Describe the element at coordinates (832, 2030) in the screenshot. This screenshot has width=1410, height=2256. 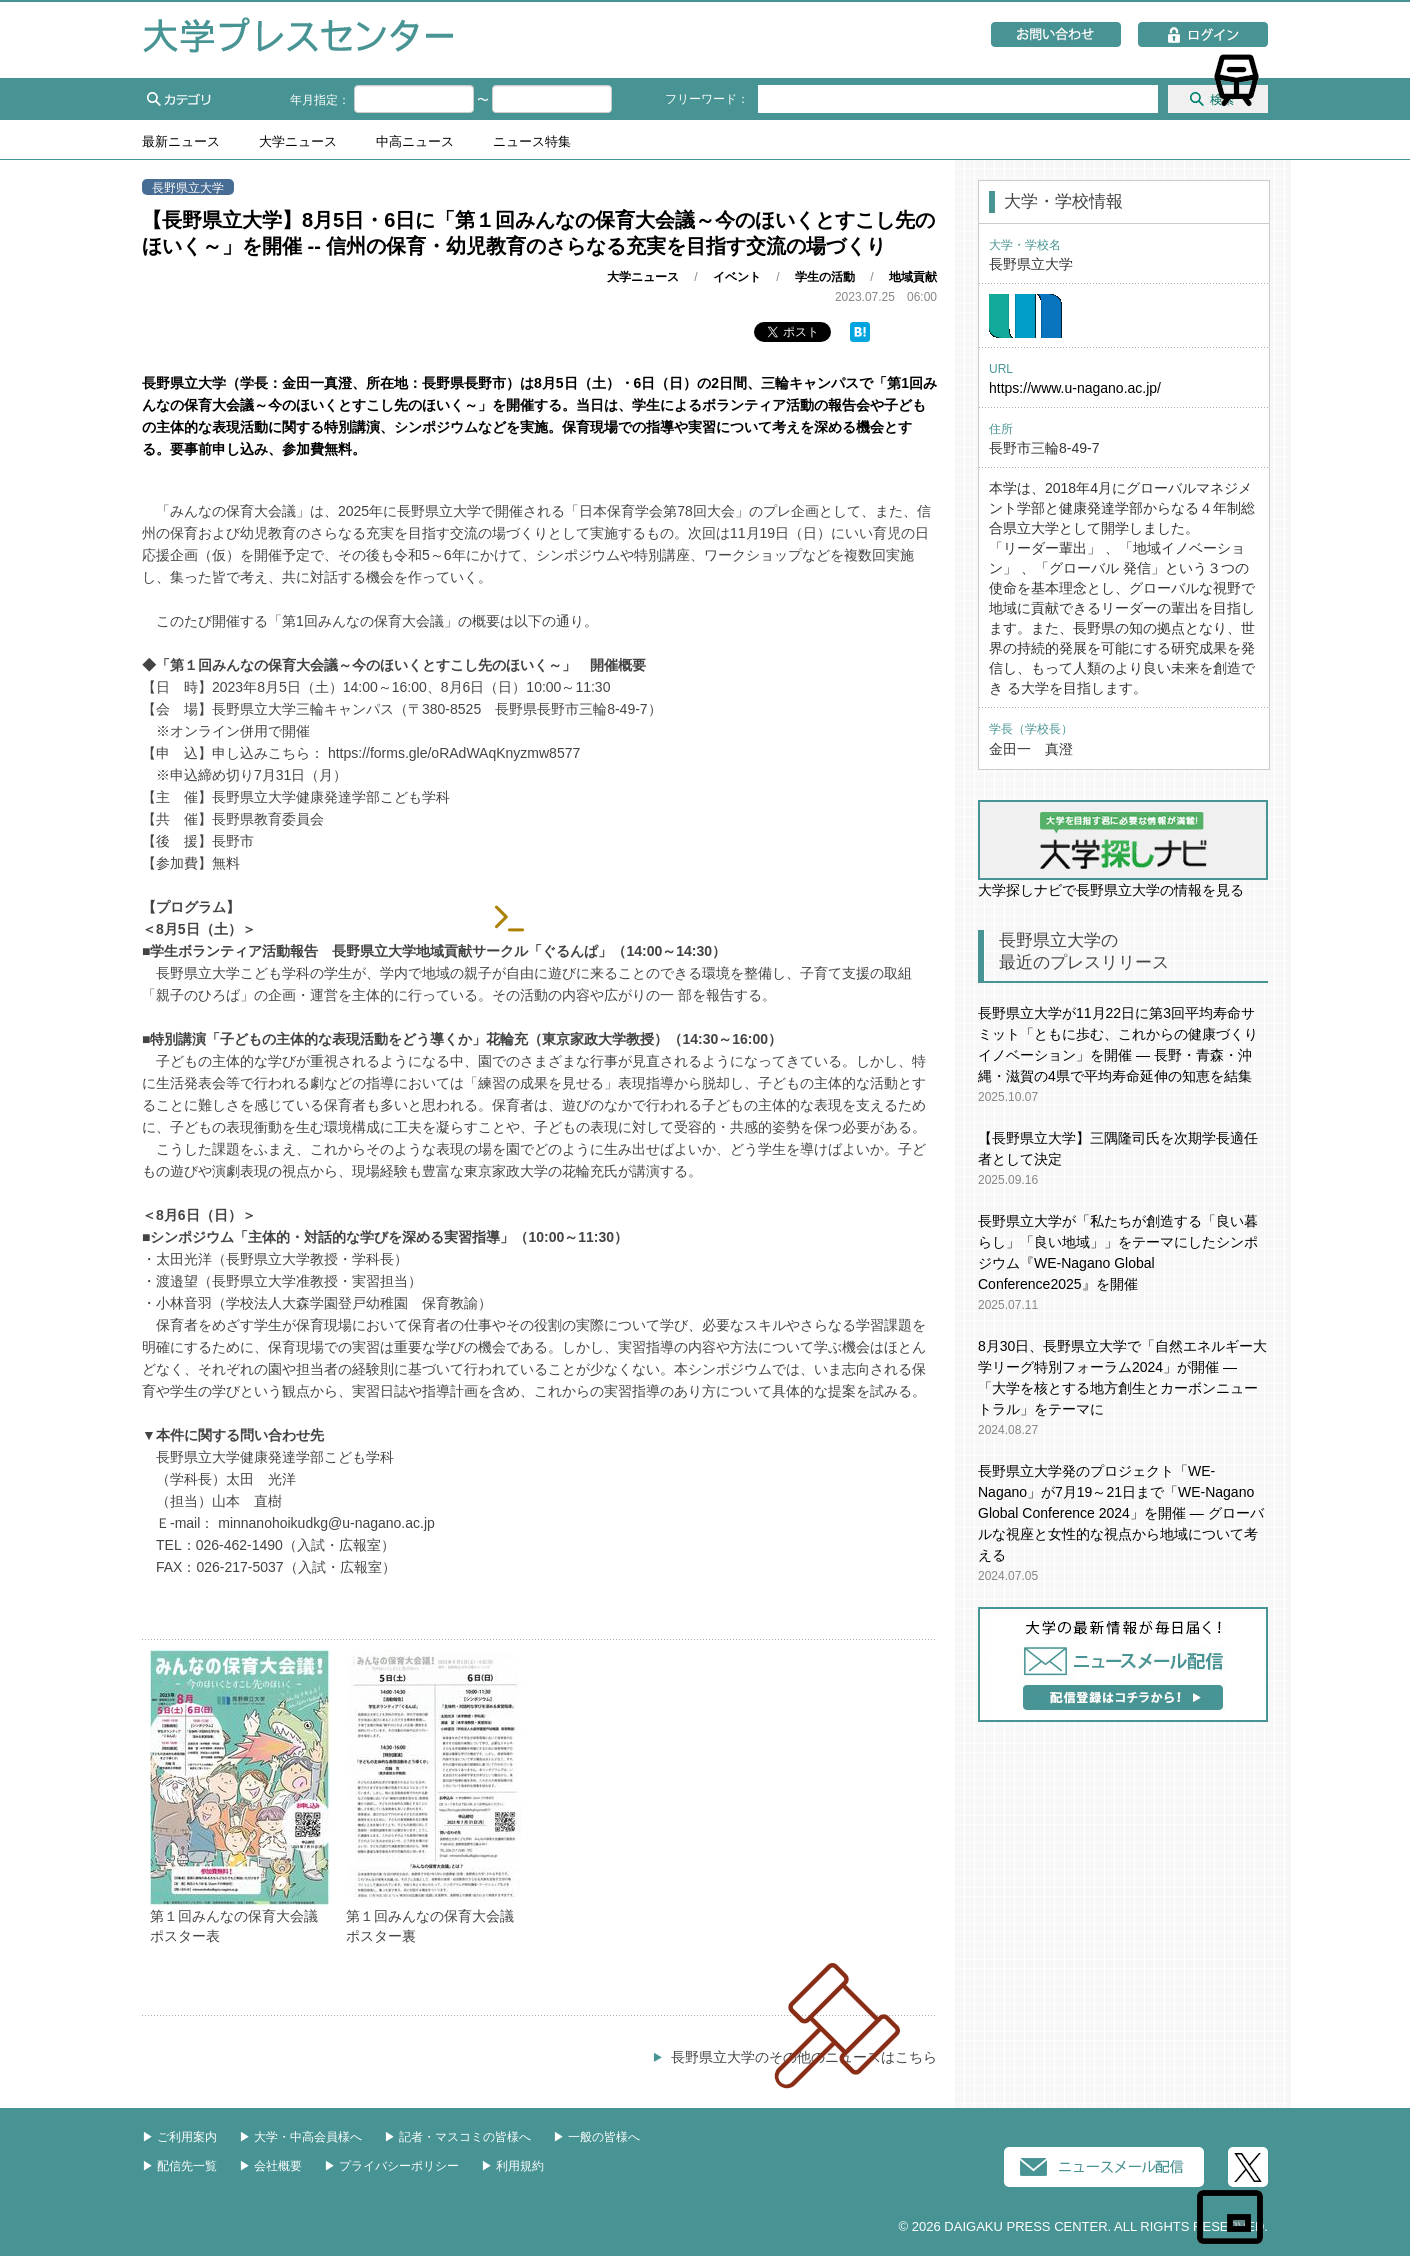
I see `access legal or terms of service information` at that location.